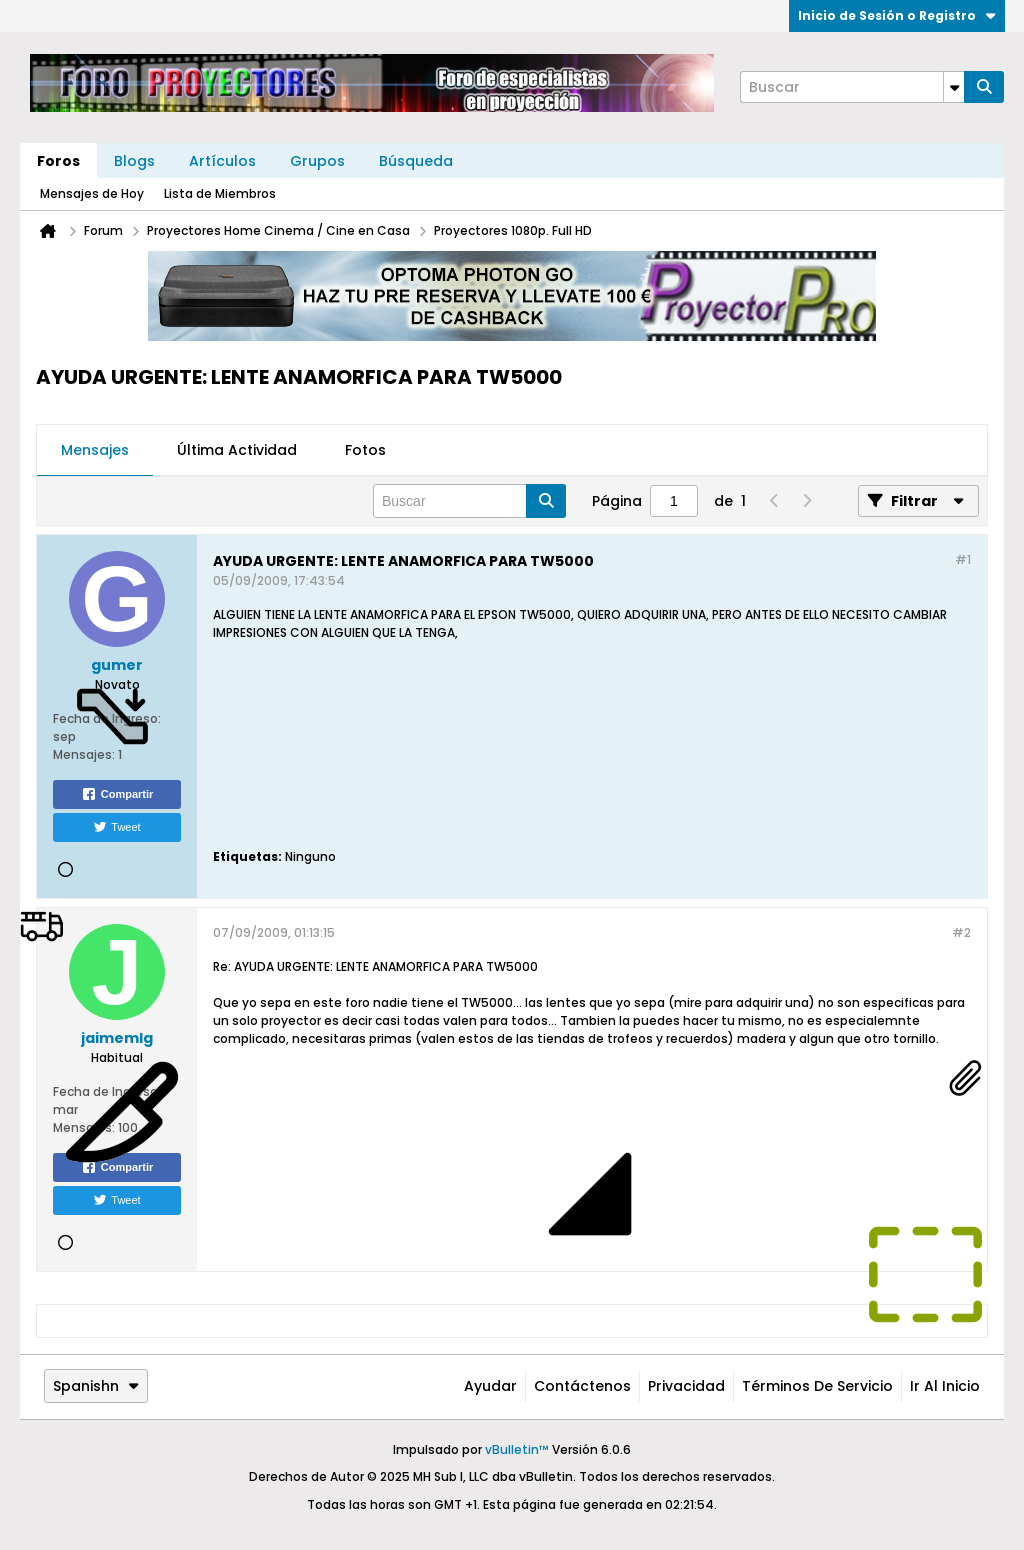  I want to click on access cutting or slicing tools, so click(122, 1114).